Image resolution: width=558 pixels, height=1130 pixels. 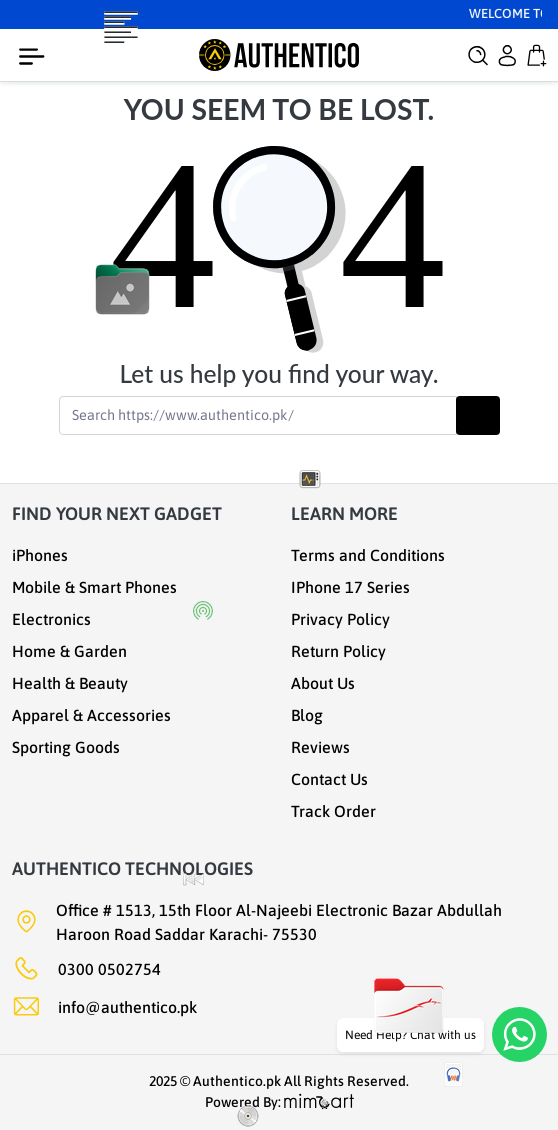 What do you see at coordinates (121, 28) in the screenshot?
I see `align text to the left margin` at bounding box center [121, 28].